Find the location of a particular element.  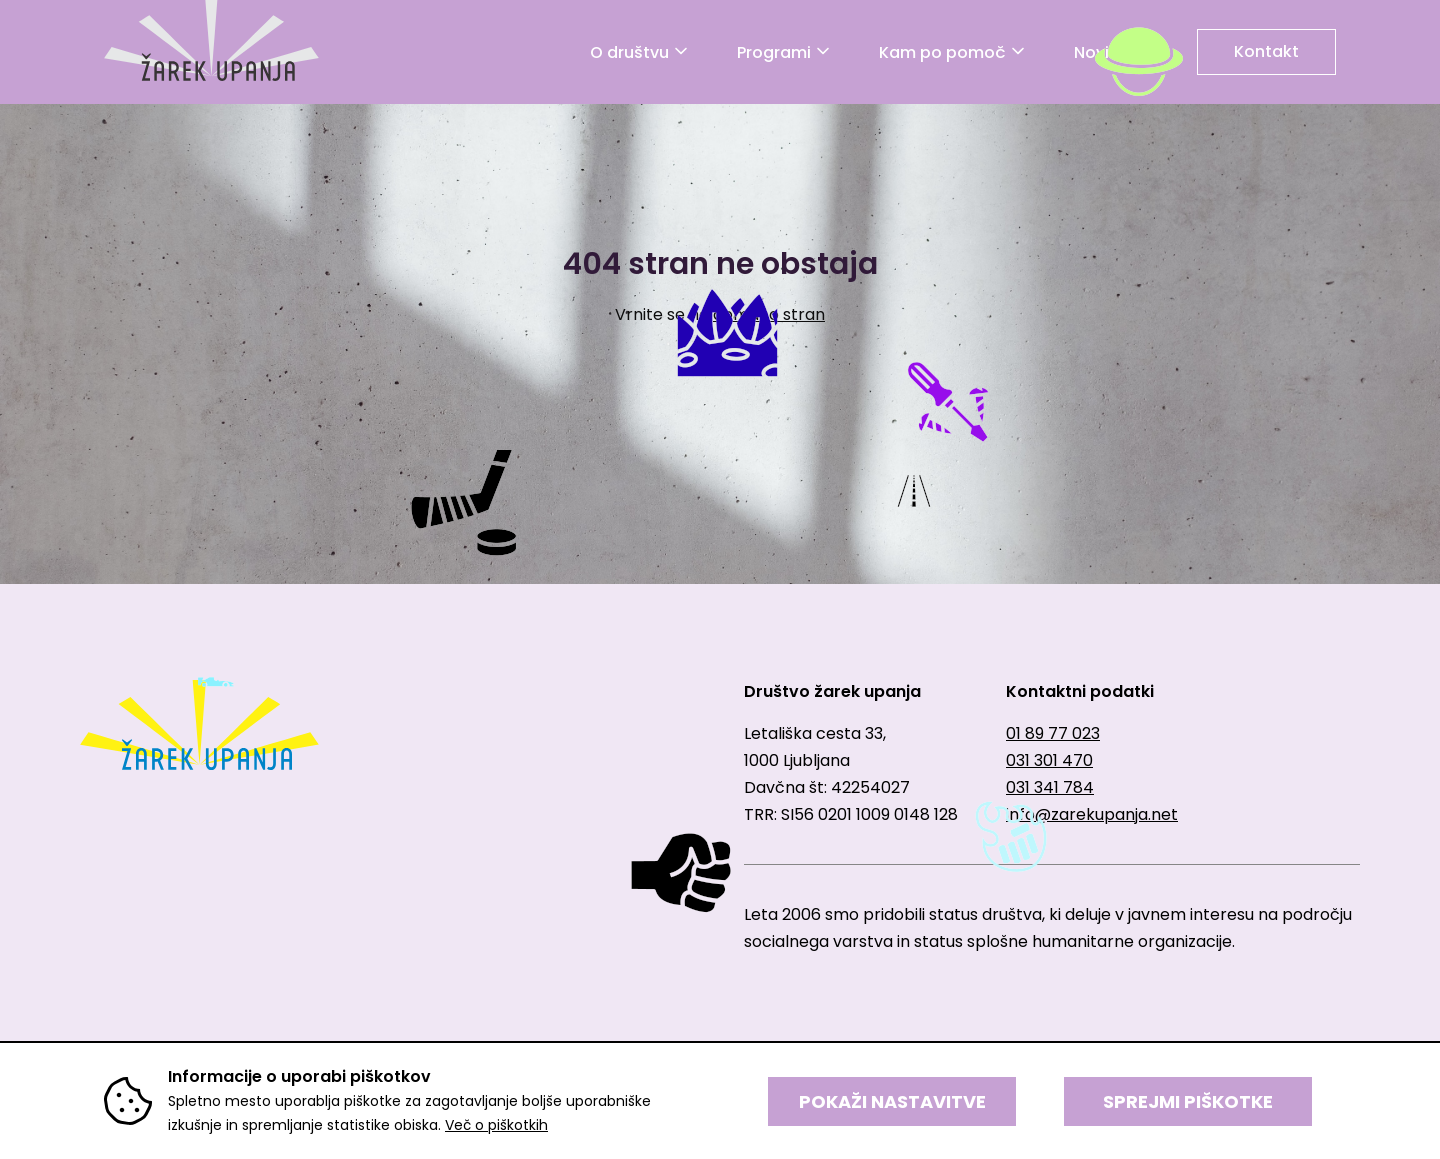

access formula 1 racing game or content is located at coordinates (216, 682).